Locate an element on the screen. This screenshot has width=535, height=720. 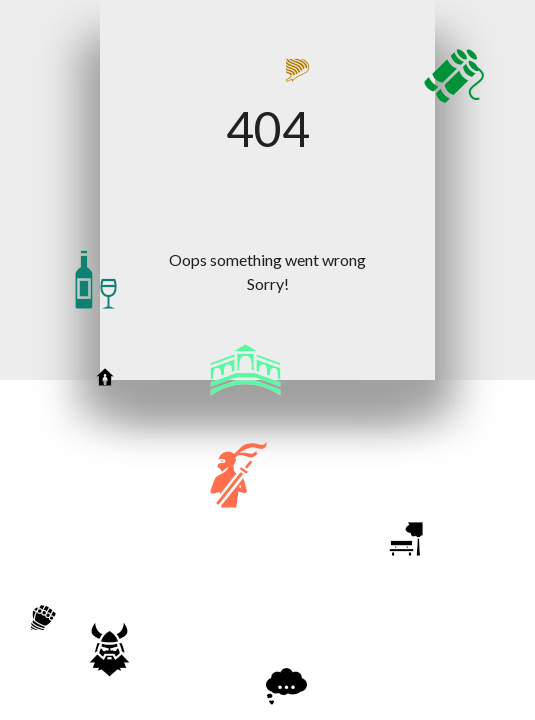
select dwarf character class is located at coordinates (109, 649).